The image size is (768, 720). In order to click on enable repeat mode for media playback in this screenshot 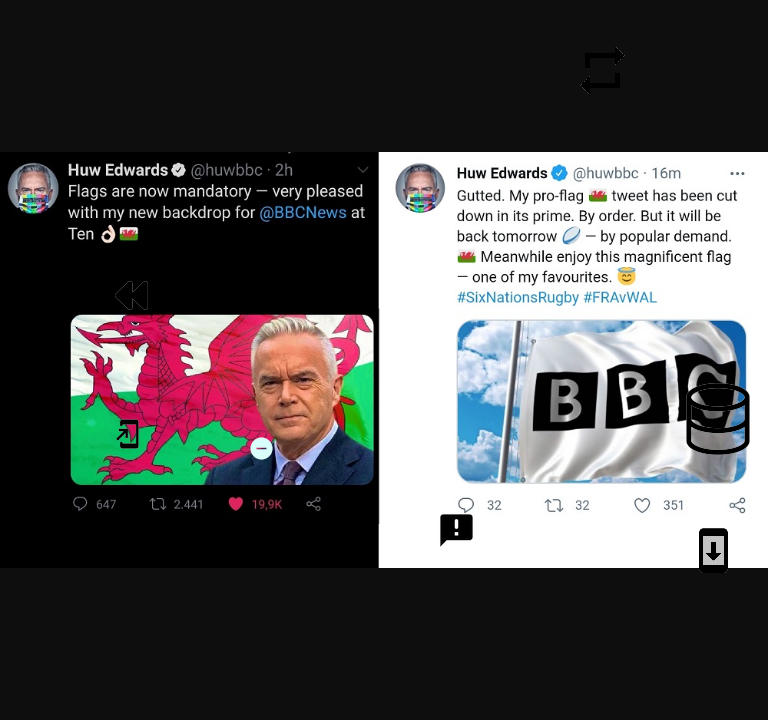, I will do `click(602, 70)`.